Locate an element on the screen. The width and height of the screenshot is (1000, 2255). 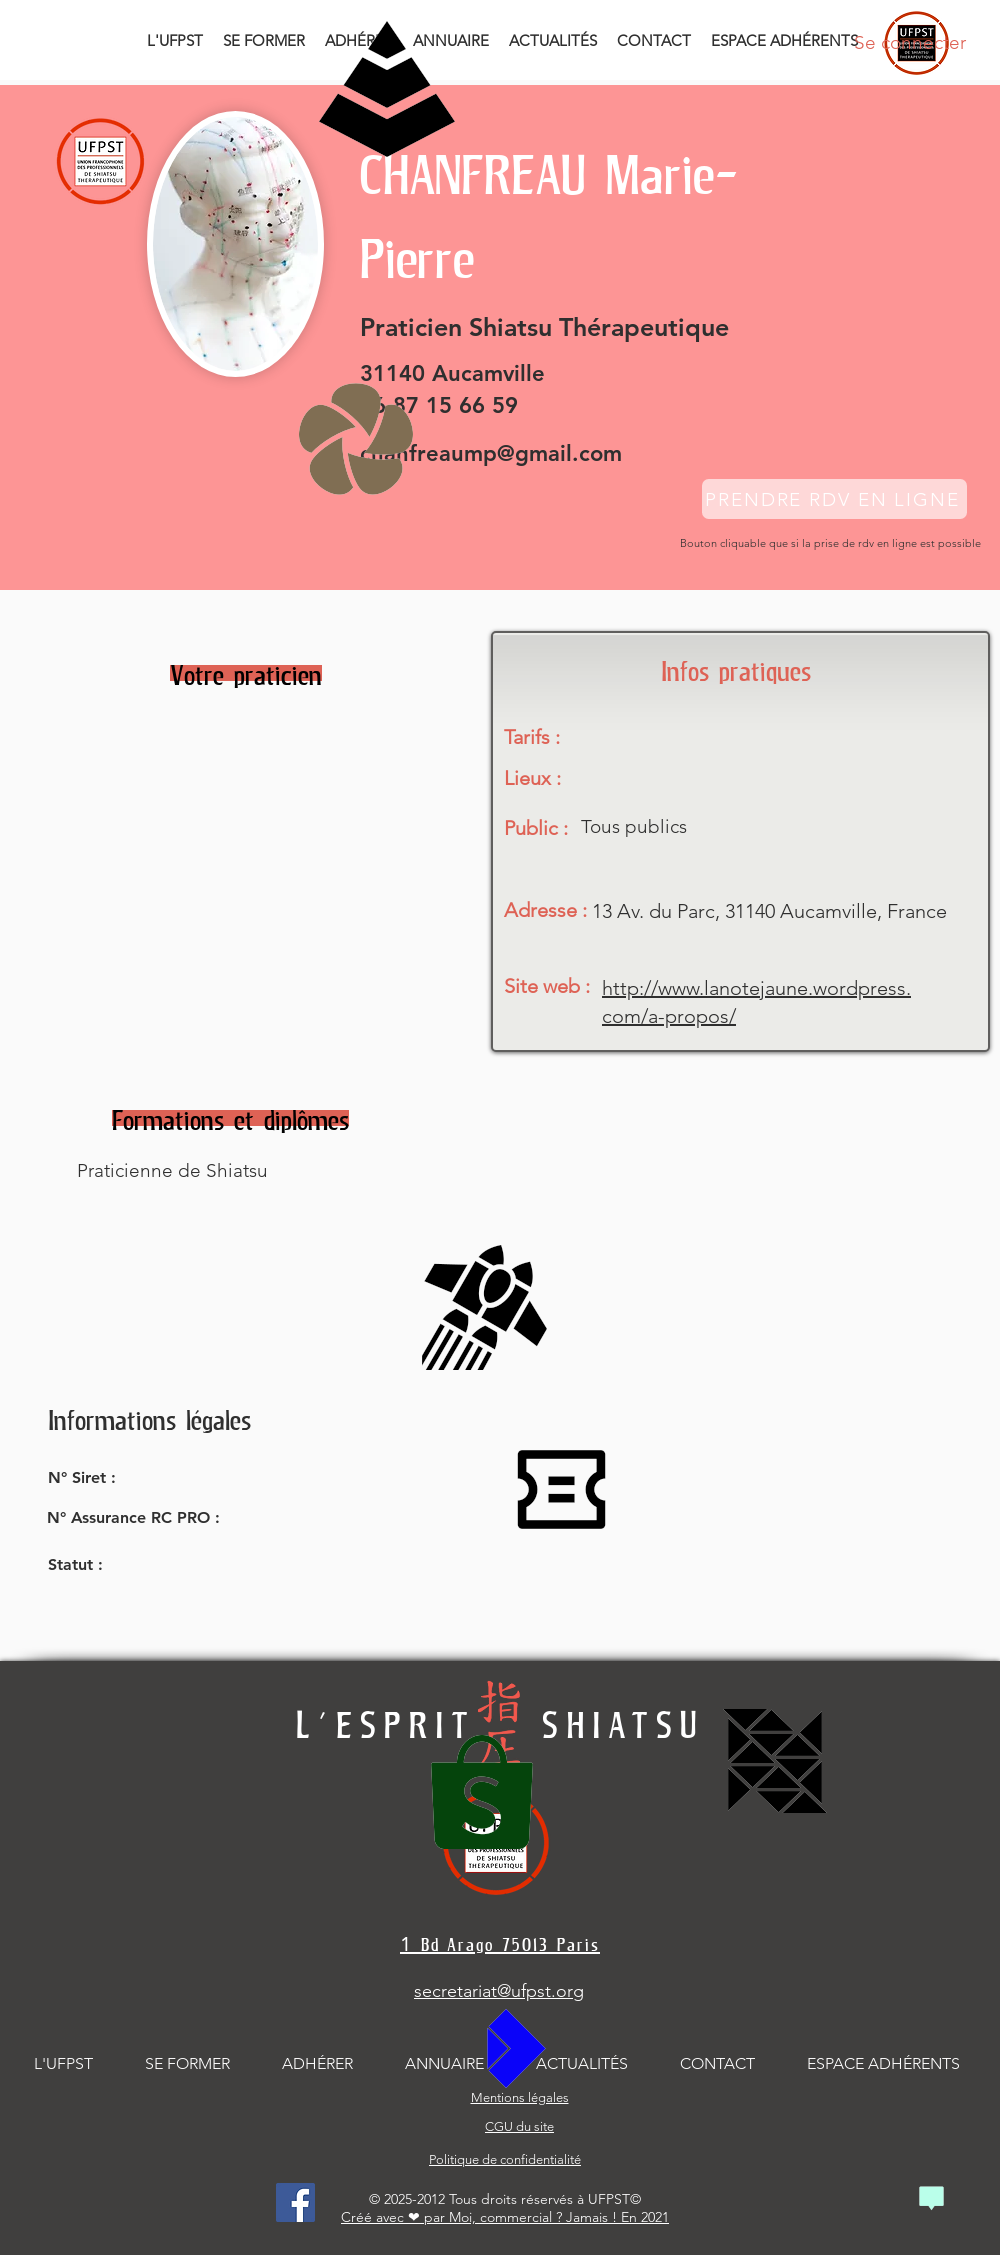
view available coupons or discounts is located at coordinates (561, 1489).